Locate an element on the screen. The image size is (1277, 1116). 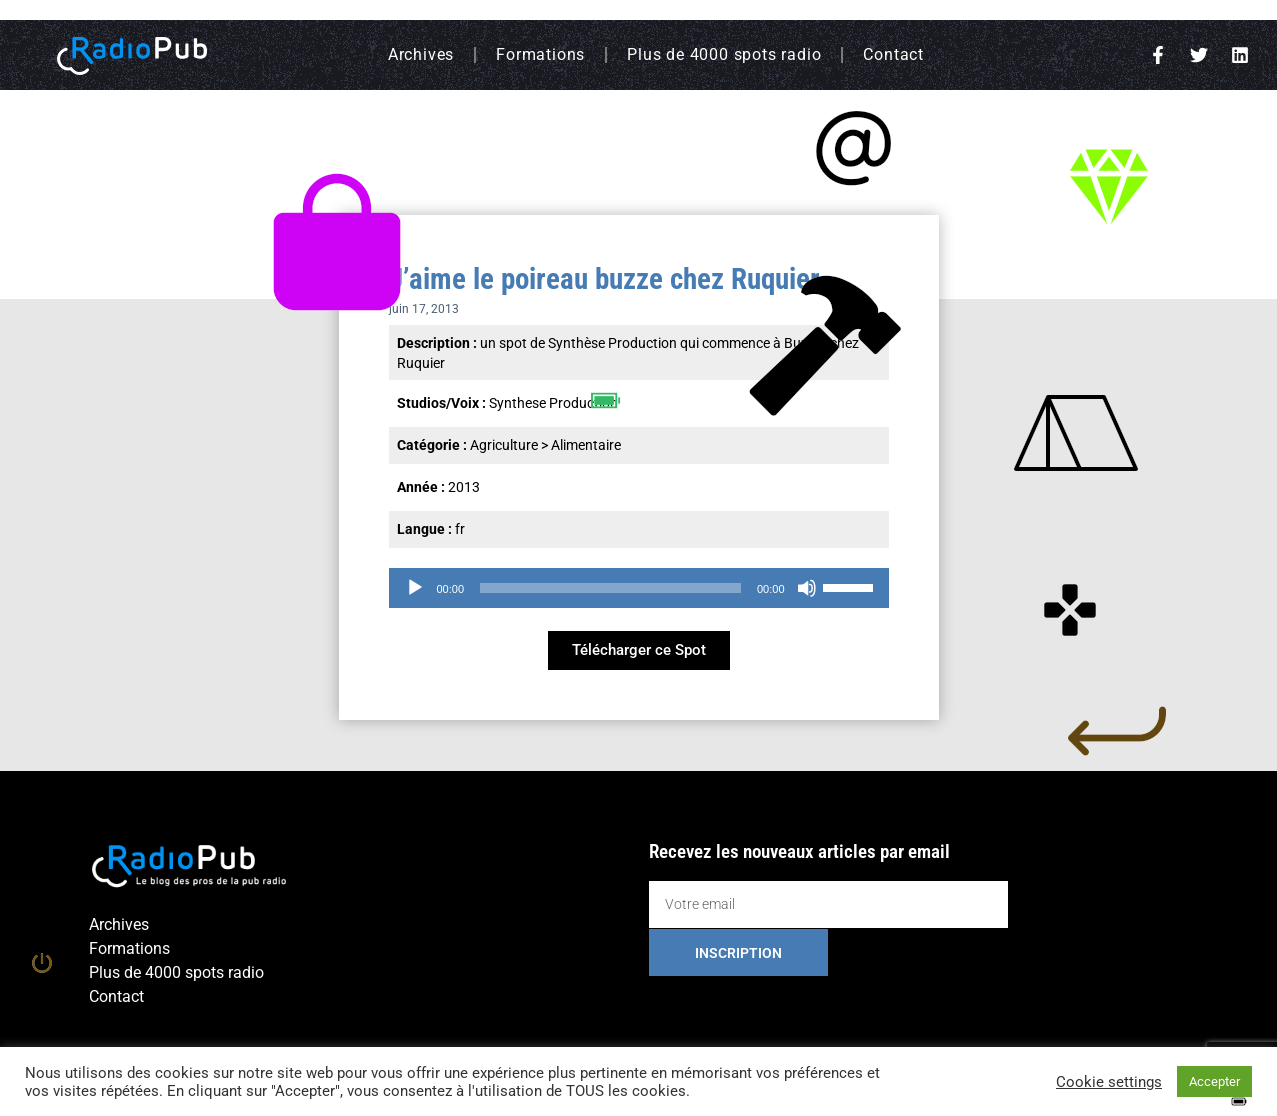
view your shopping bag is located at coordinates (337, 242).